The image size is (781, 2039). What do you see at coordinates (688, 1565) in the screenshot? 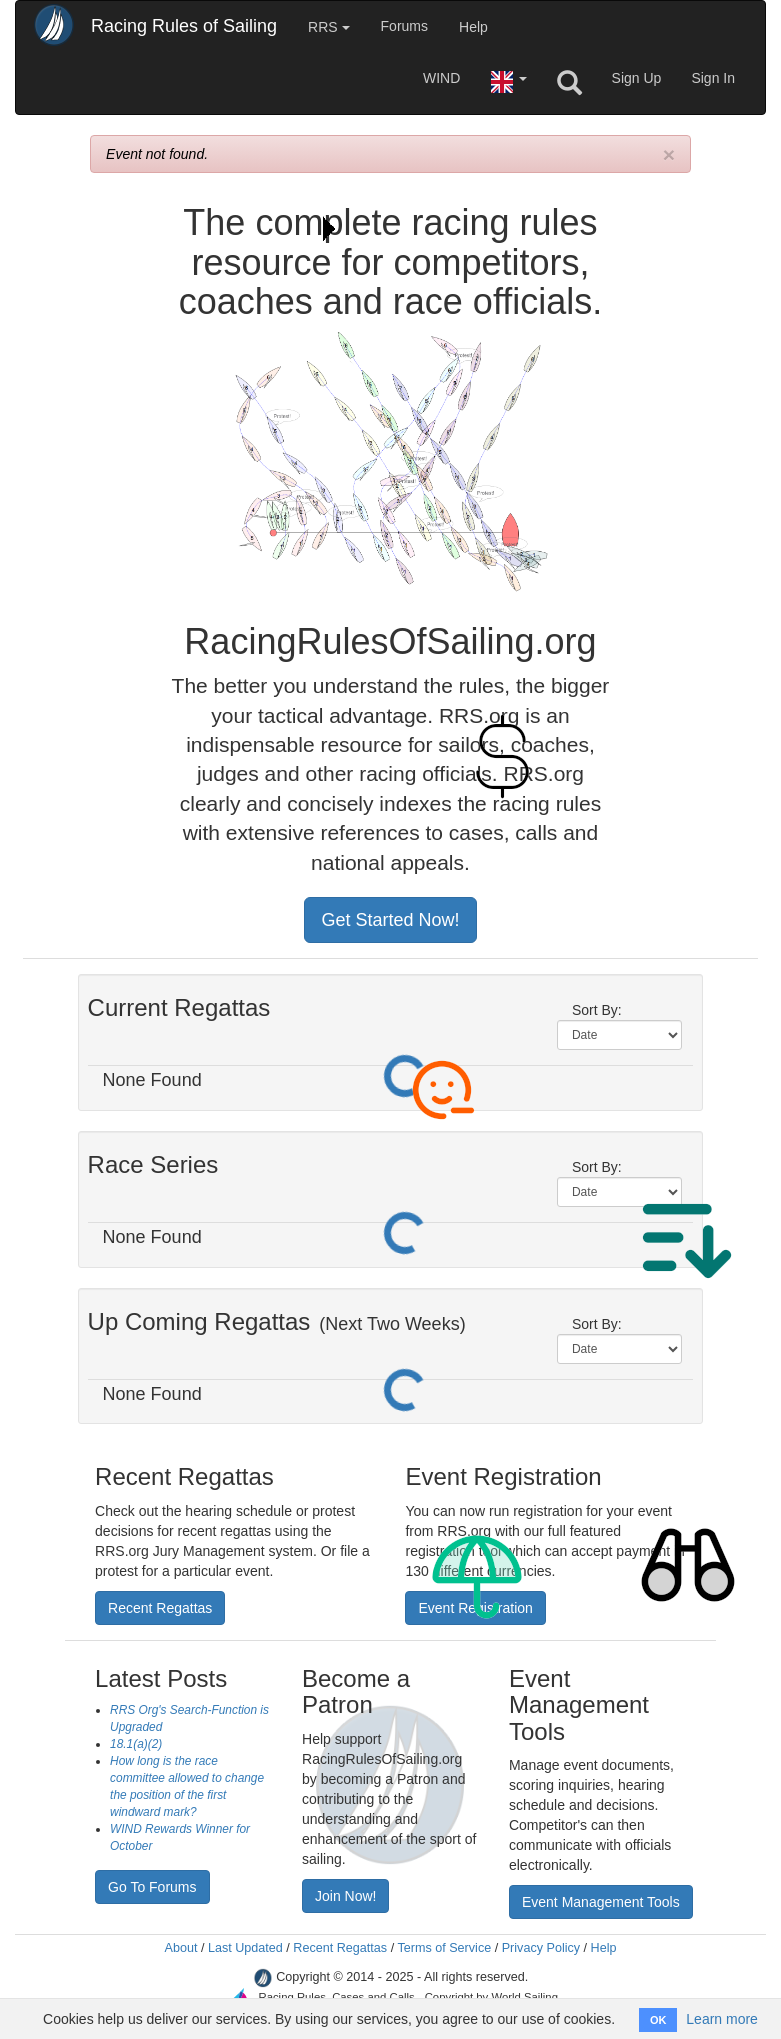
I see `search or explore content` at bounding box center [688, 1565].